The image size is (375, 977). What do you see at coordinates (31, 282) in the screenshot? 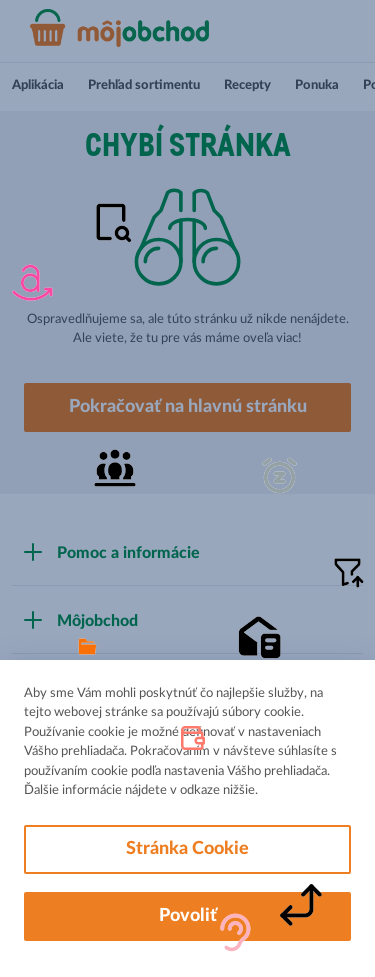
I see `open the Amazon app or website` at bounding box center [31, 282].